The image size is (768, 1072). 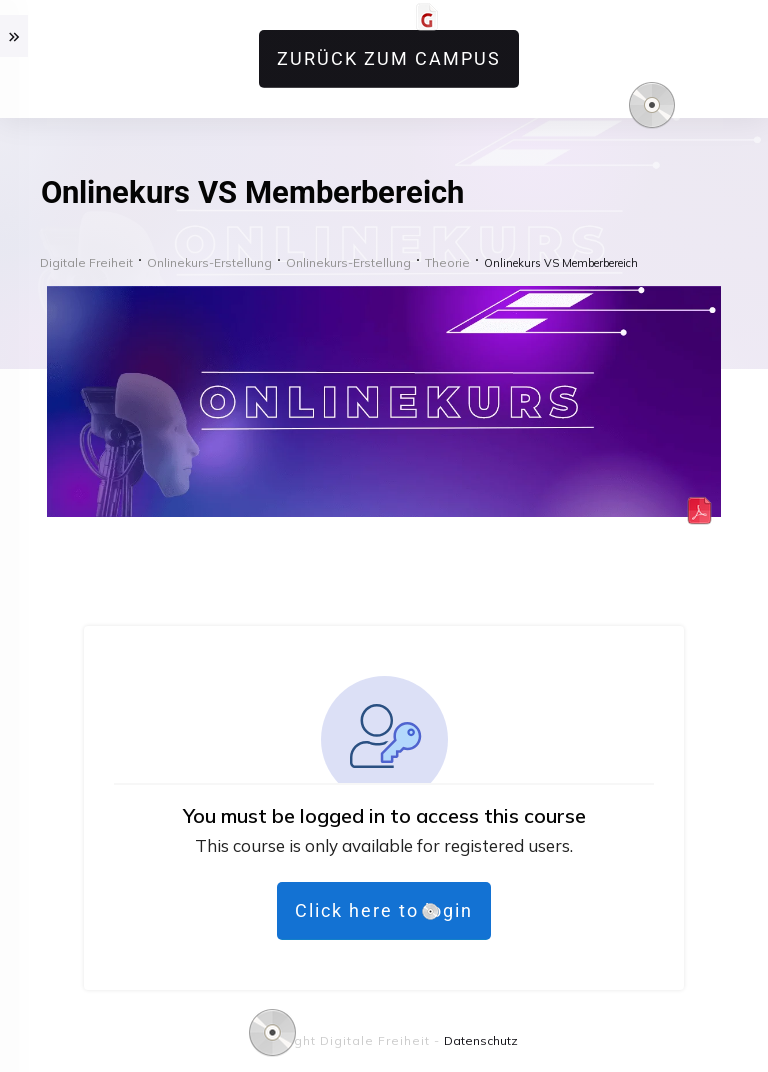 What do you see at coordinates (272, 1032) in the screenshot?
I see `indicates a rewritable CD-RW disc` at bounding box center [272, 1032].